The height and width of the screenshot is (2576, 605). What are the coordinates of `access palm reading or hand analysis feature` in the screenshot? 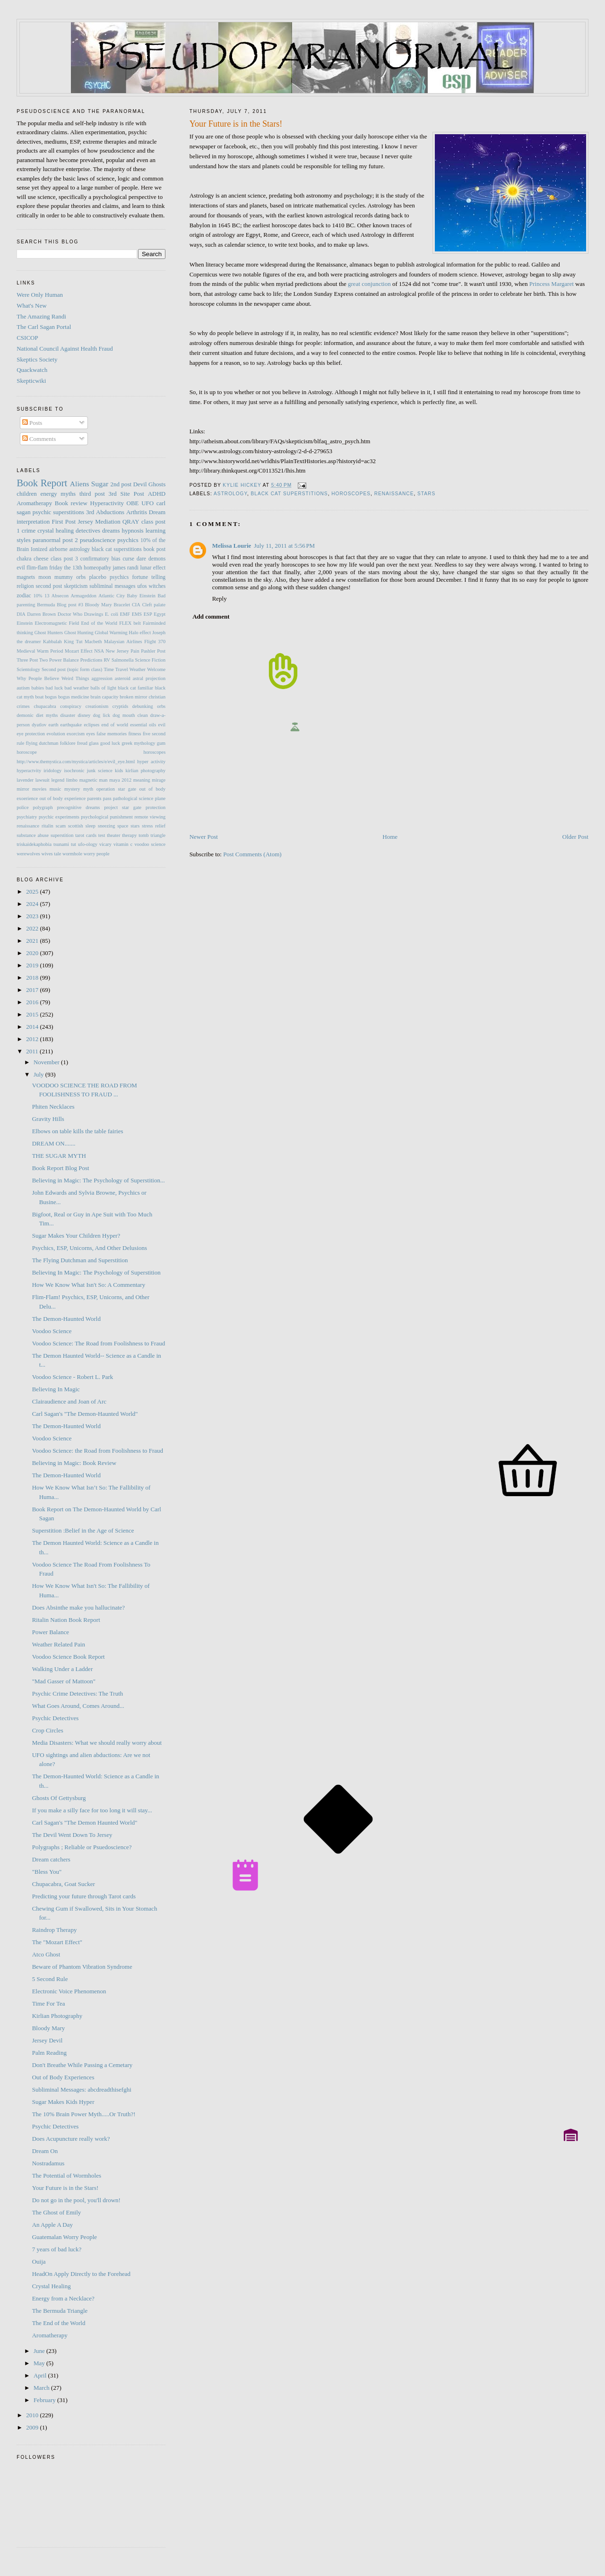 It's located at (283, 671).